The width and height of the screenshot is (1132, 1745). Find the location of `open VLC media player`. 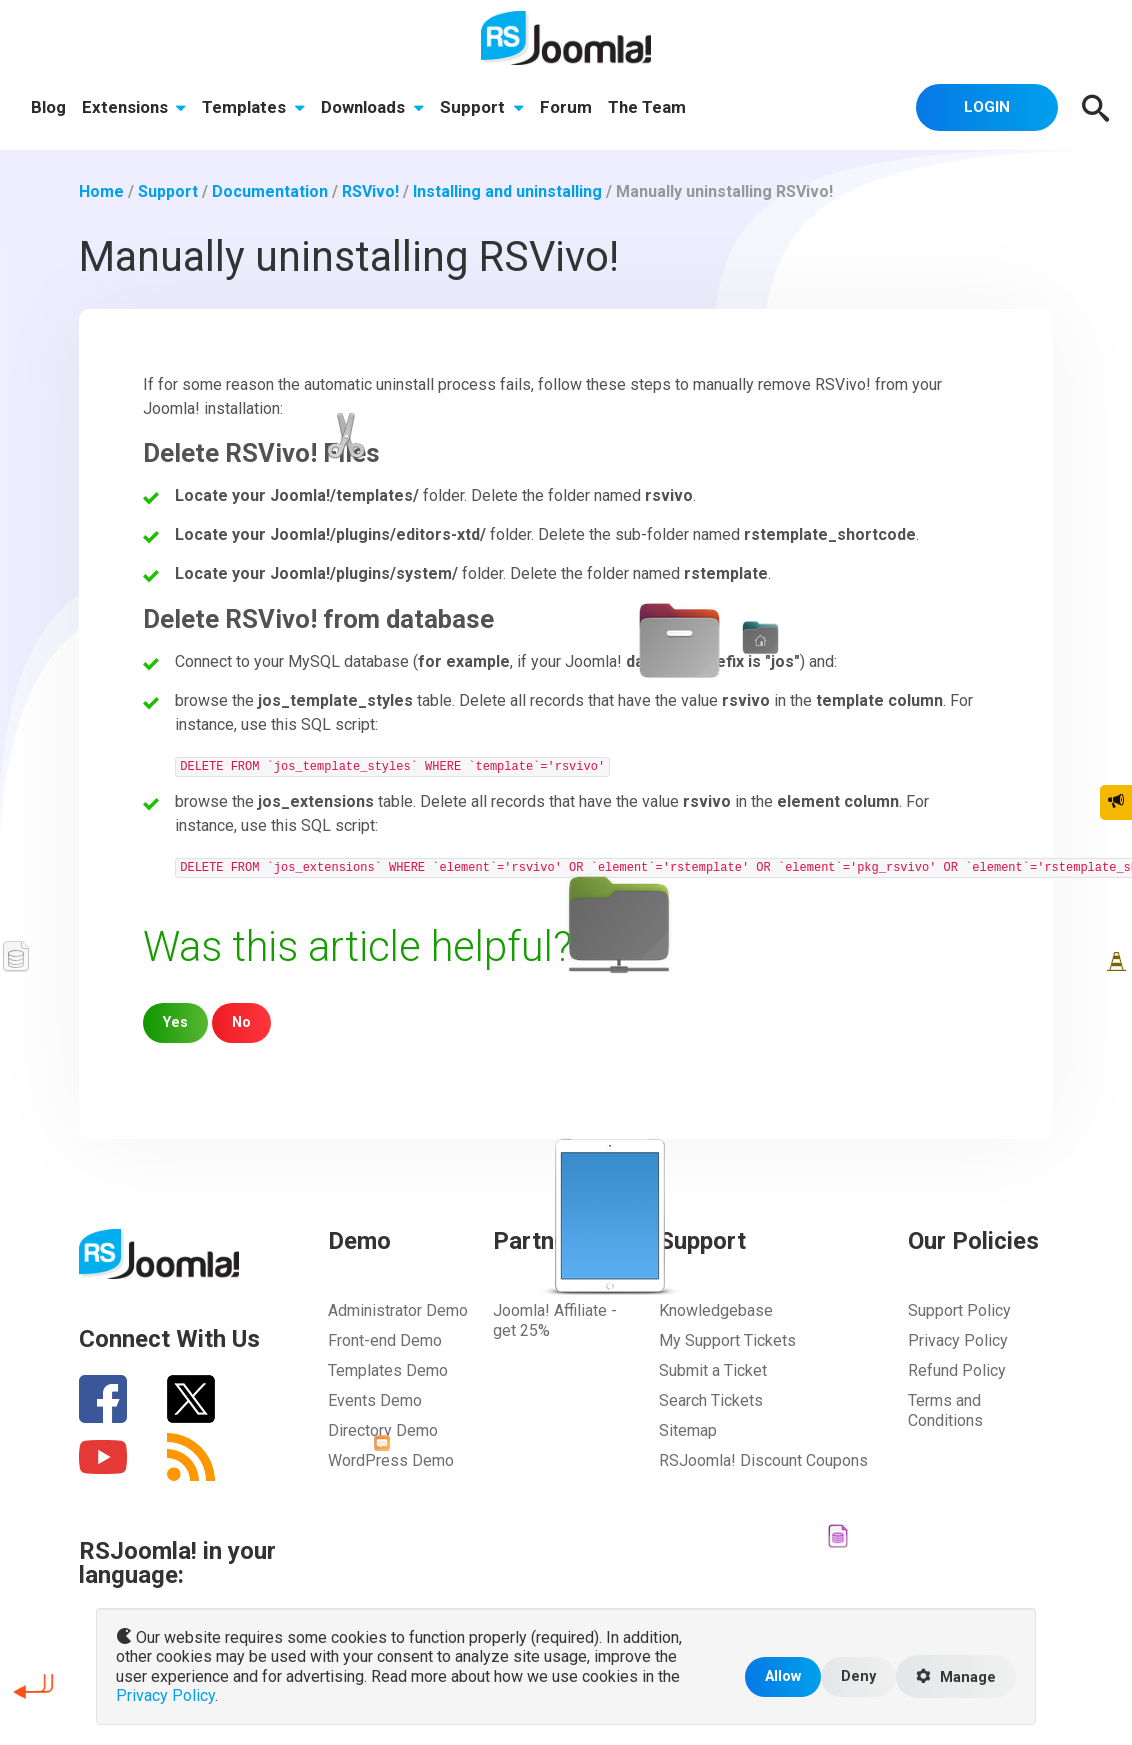

open VLC media player is located at coordinates (1116, 961).